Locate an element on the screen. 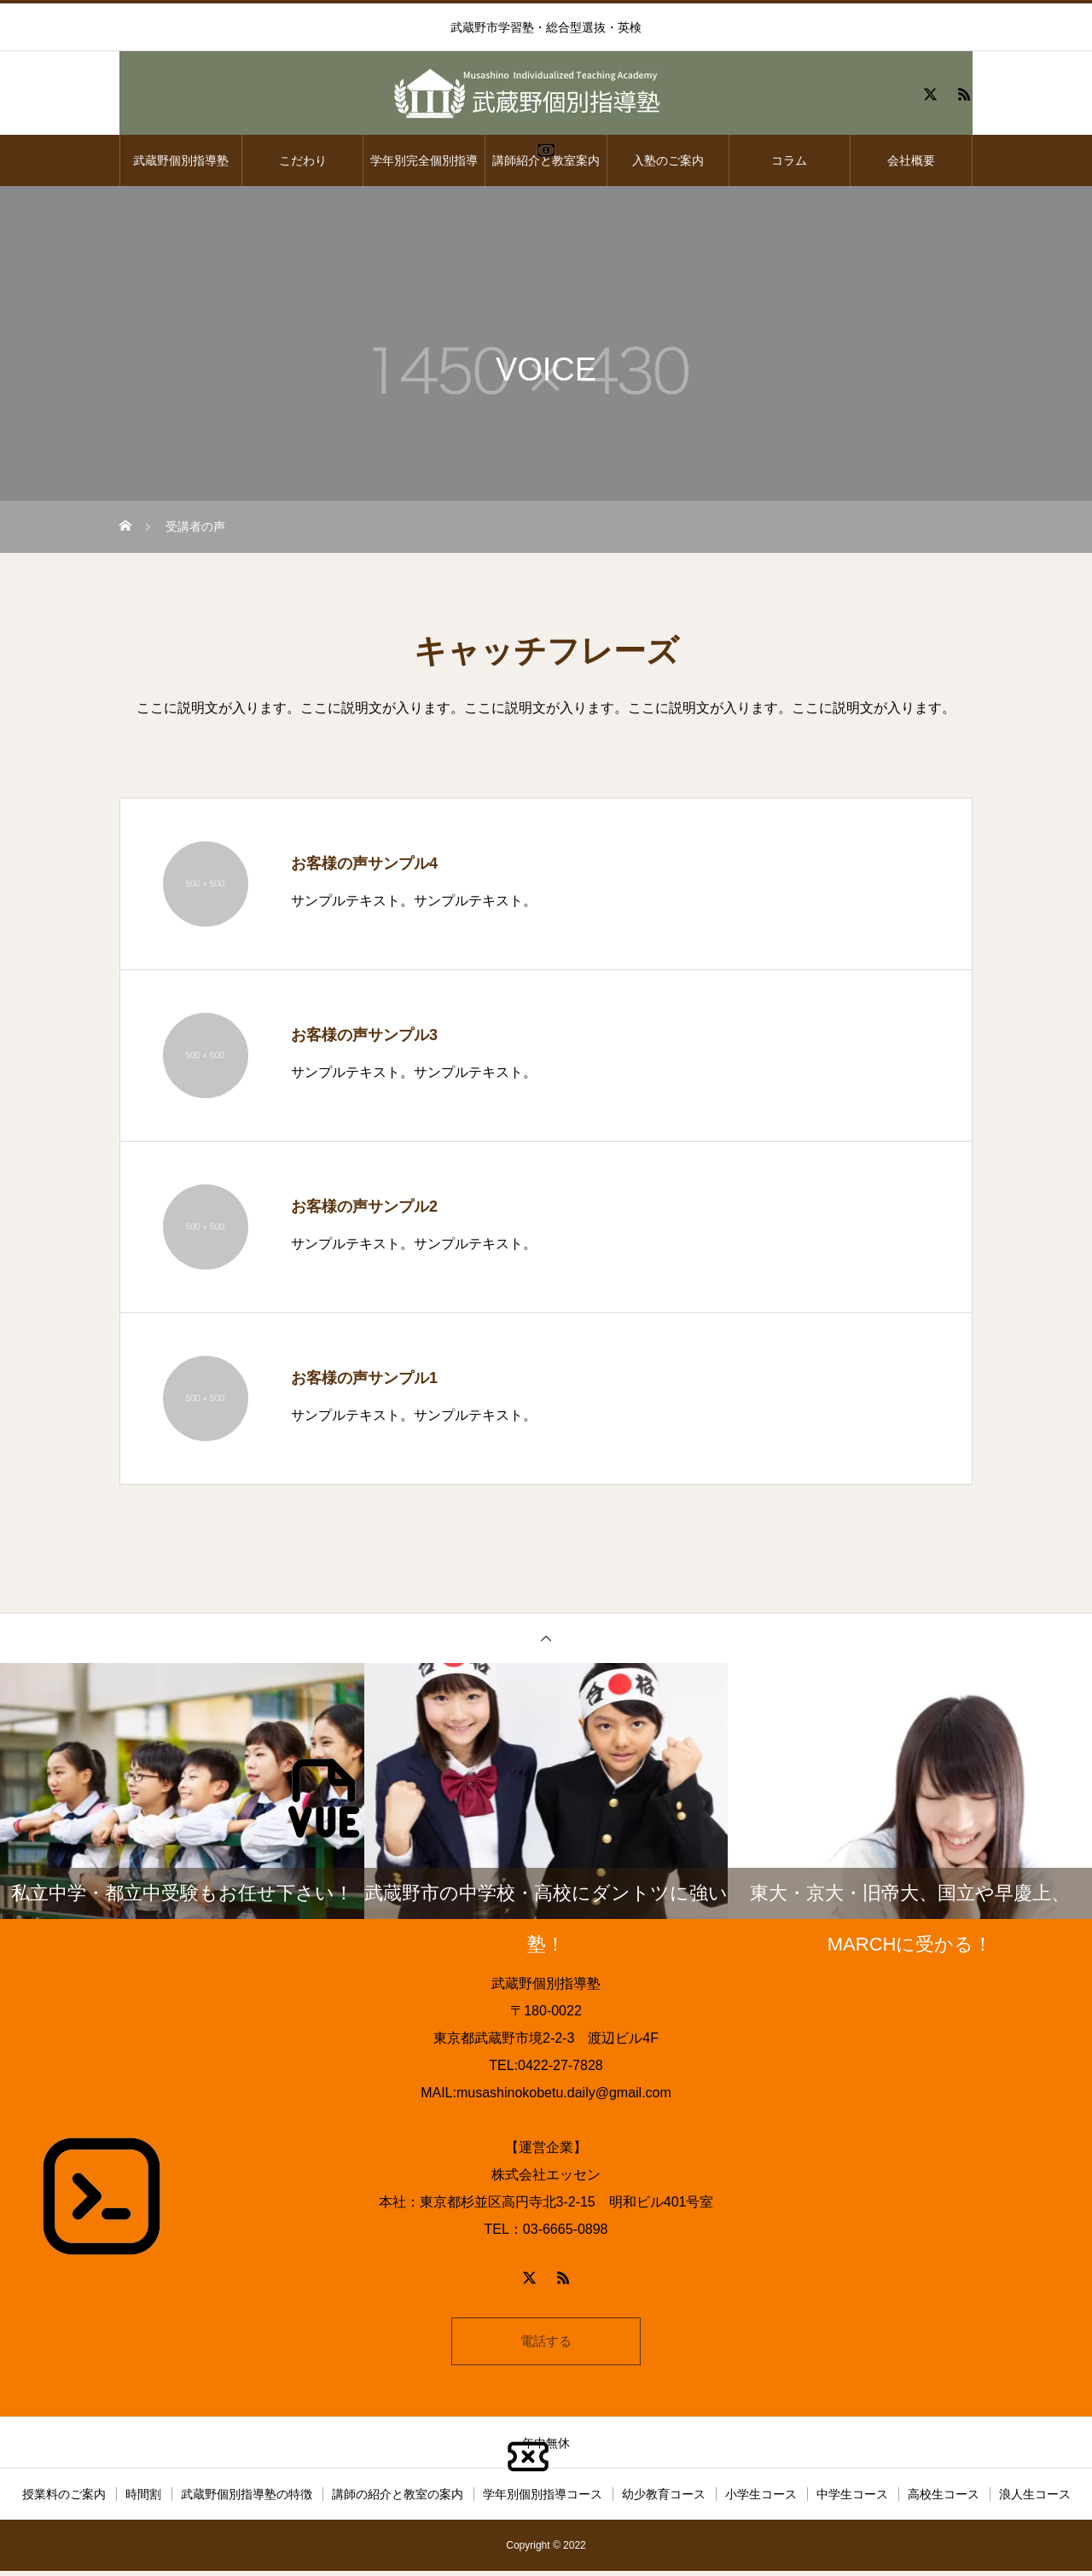 The image size is (1092, 2576). vue.js file type indicator is located at coordinates (323, 1798).